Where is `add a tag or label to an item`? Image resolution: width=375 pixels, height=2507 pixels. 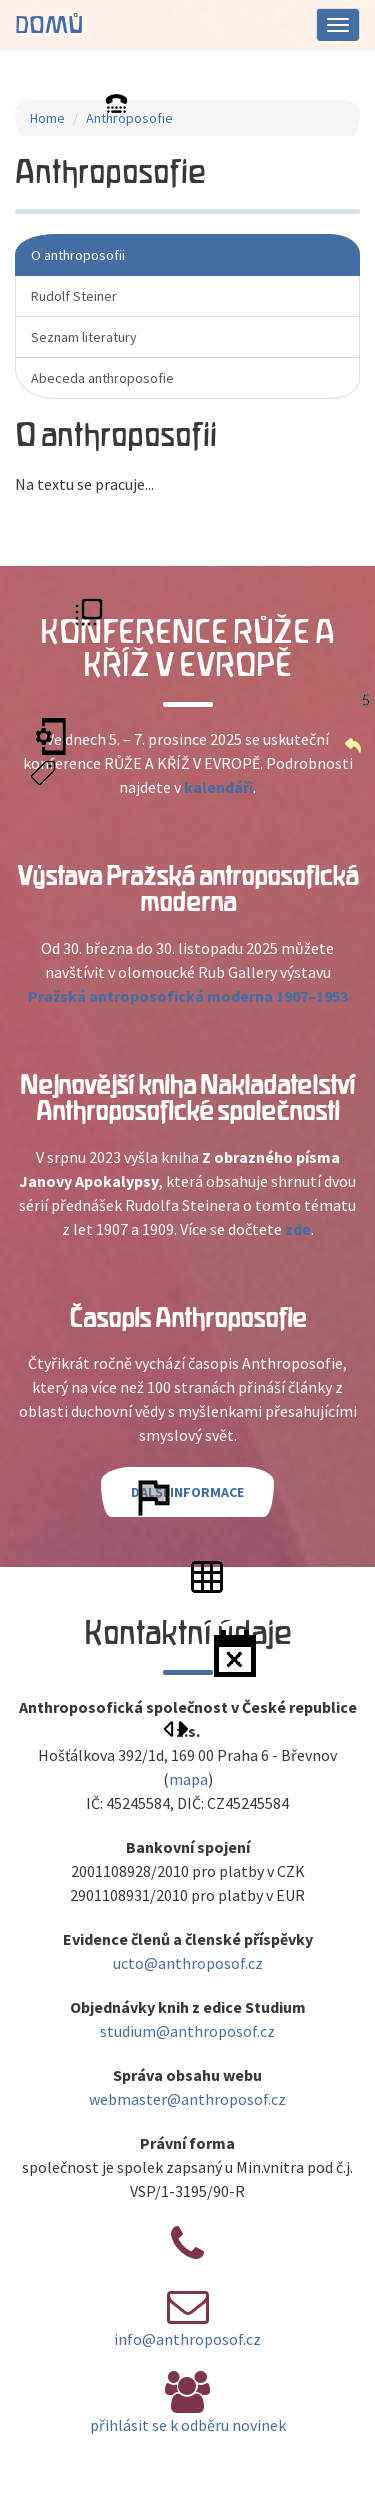 add a tag or label to an item is located at coordinates (43, 773).